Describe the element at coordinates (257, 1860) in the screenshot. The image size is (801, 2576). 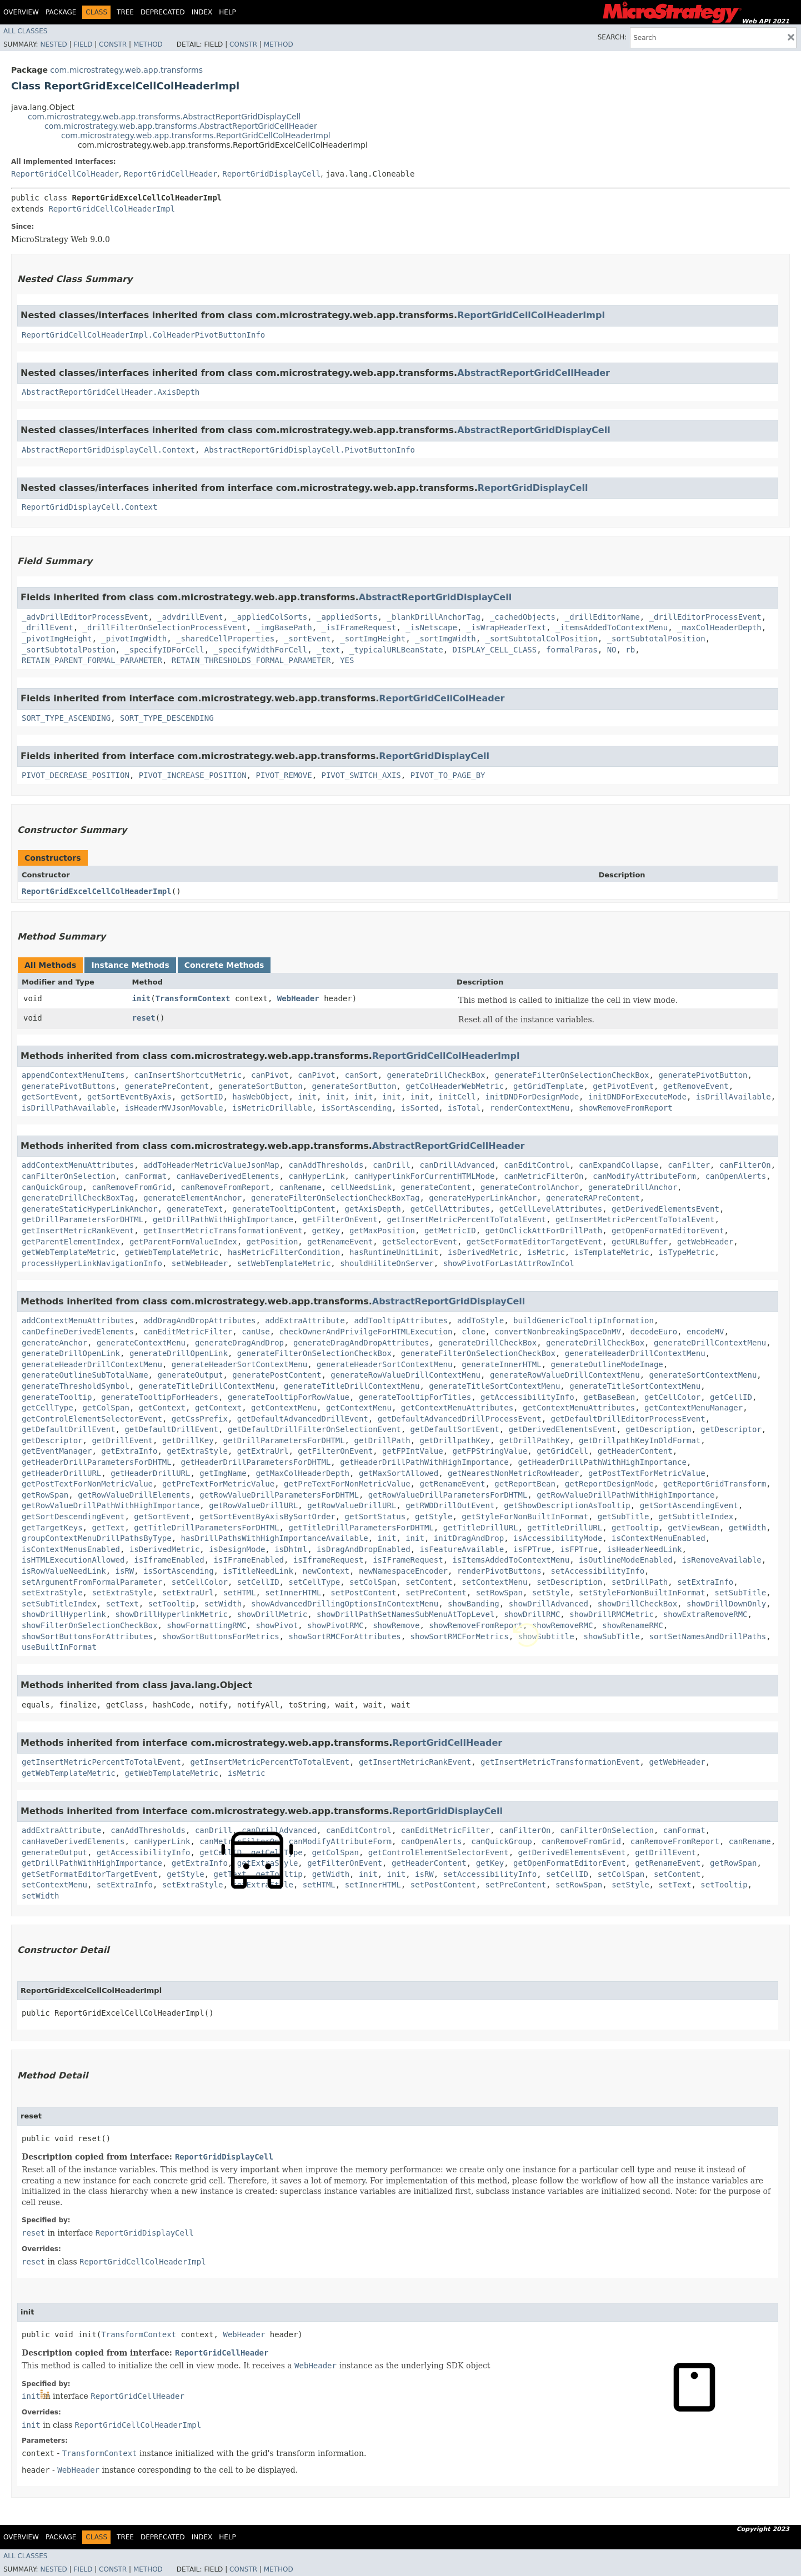
I see `view bus routes or schedules` at that location.